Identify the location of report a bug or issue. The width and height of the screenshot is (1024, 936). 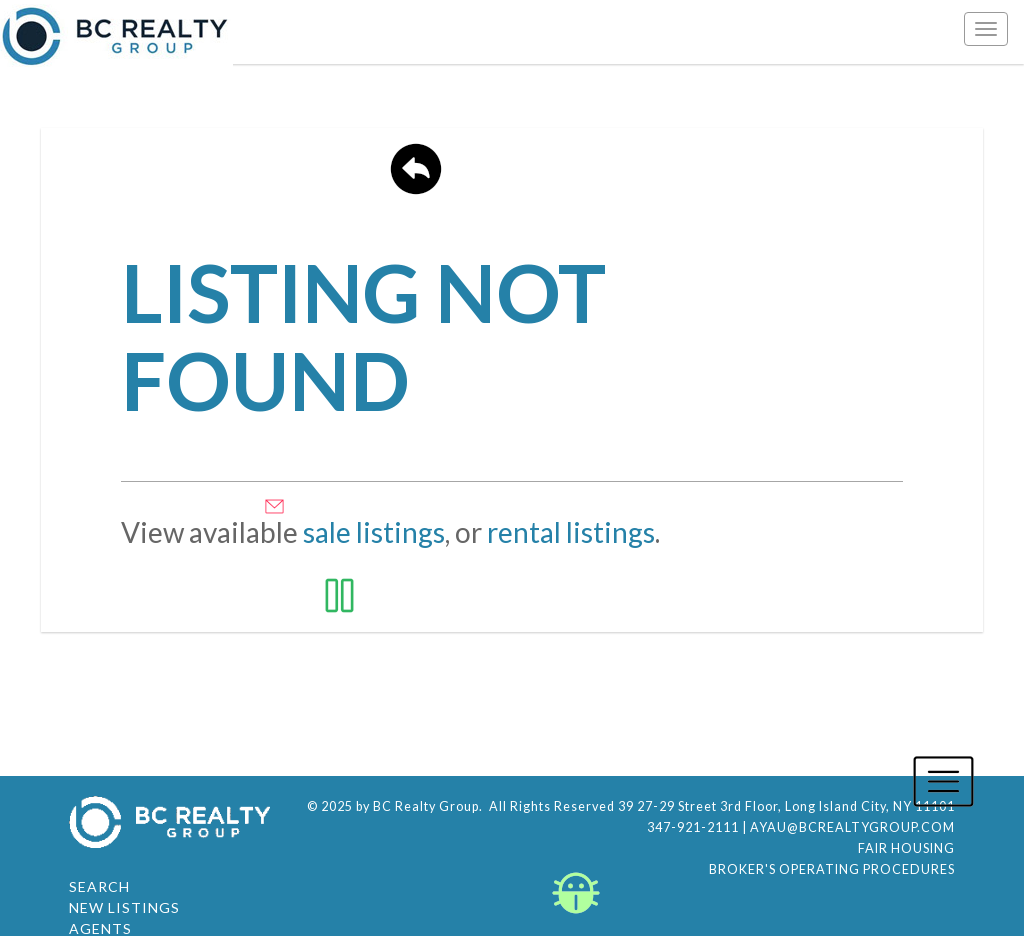
(576, 893).